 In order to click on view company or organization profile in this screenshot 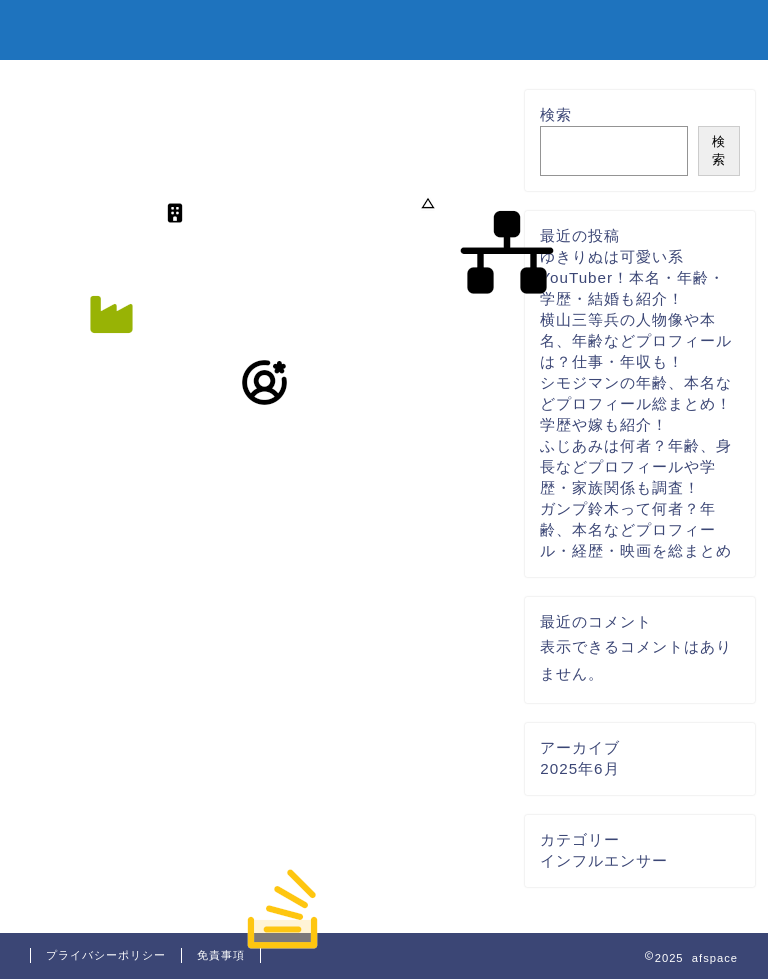, I will do `click(175, 213)`.